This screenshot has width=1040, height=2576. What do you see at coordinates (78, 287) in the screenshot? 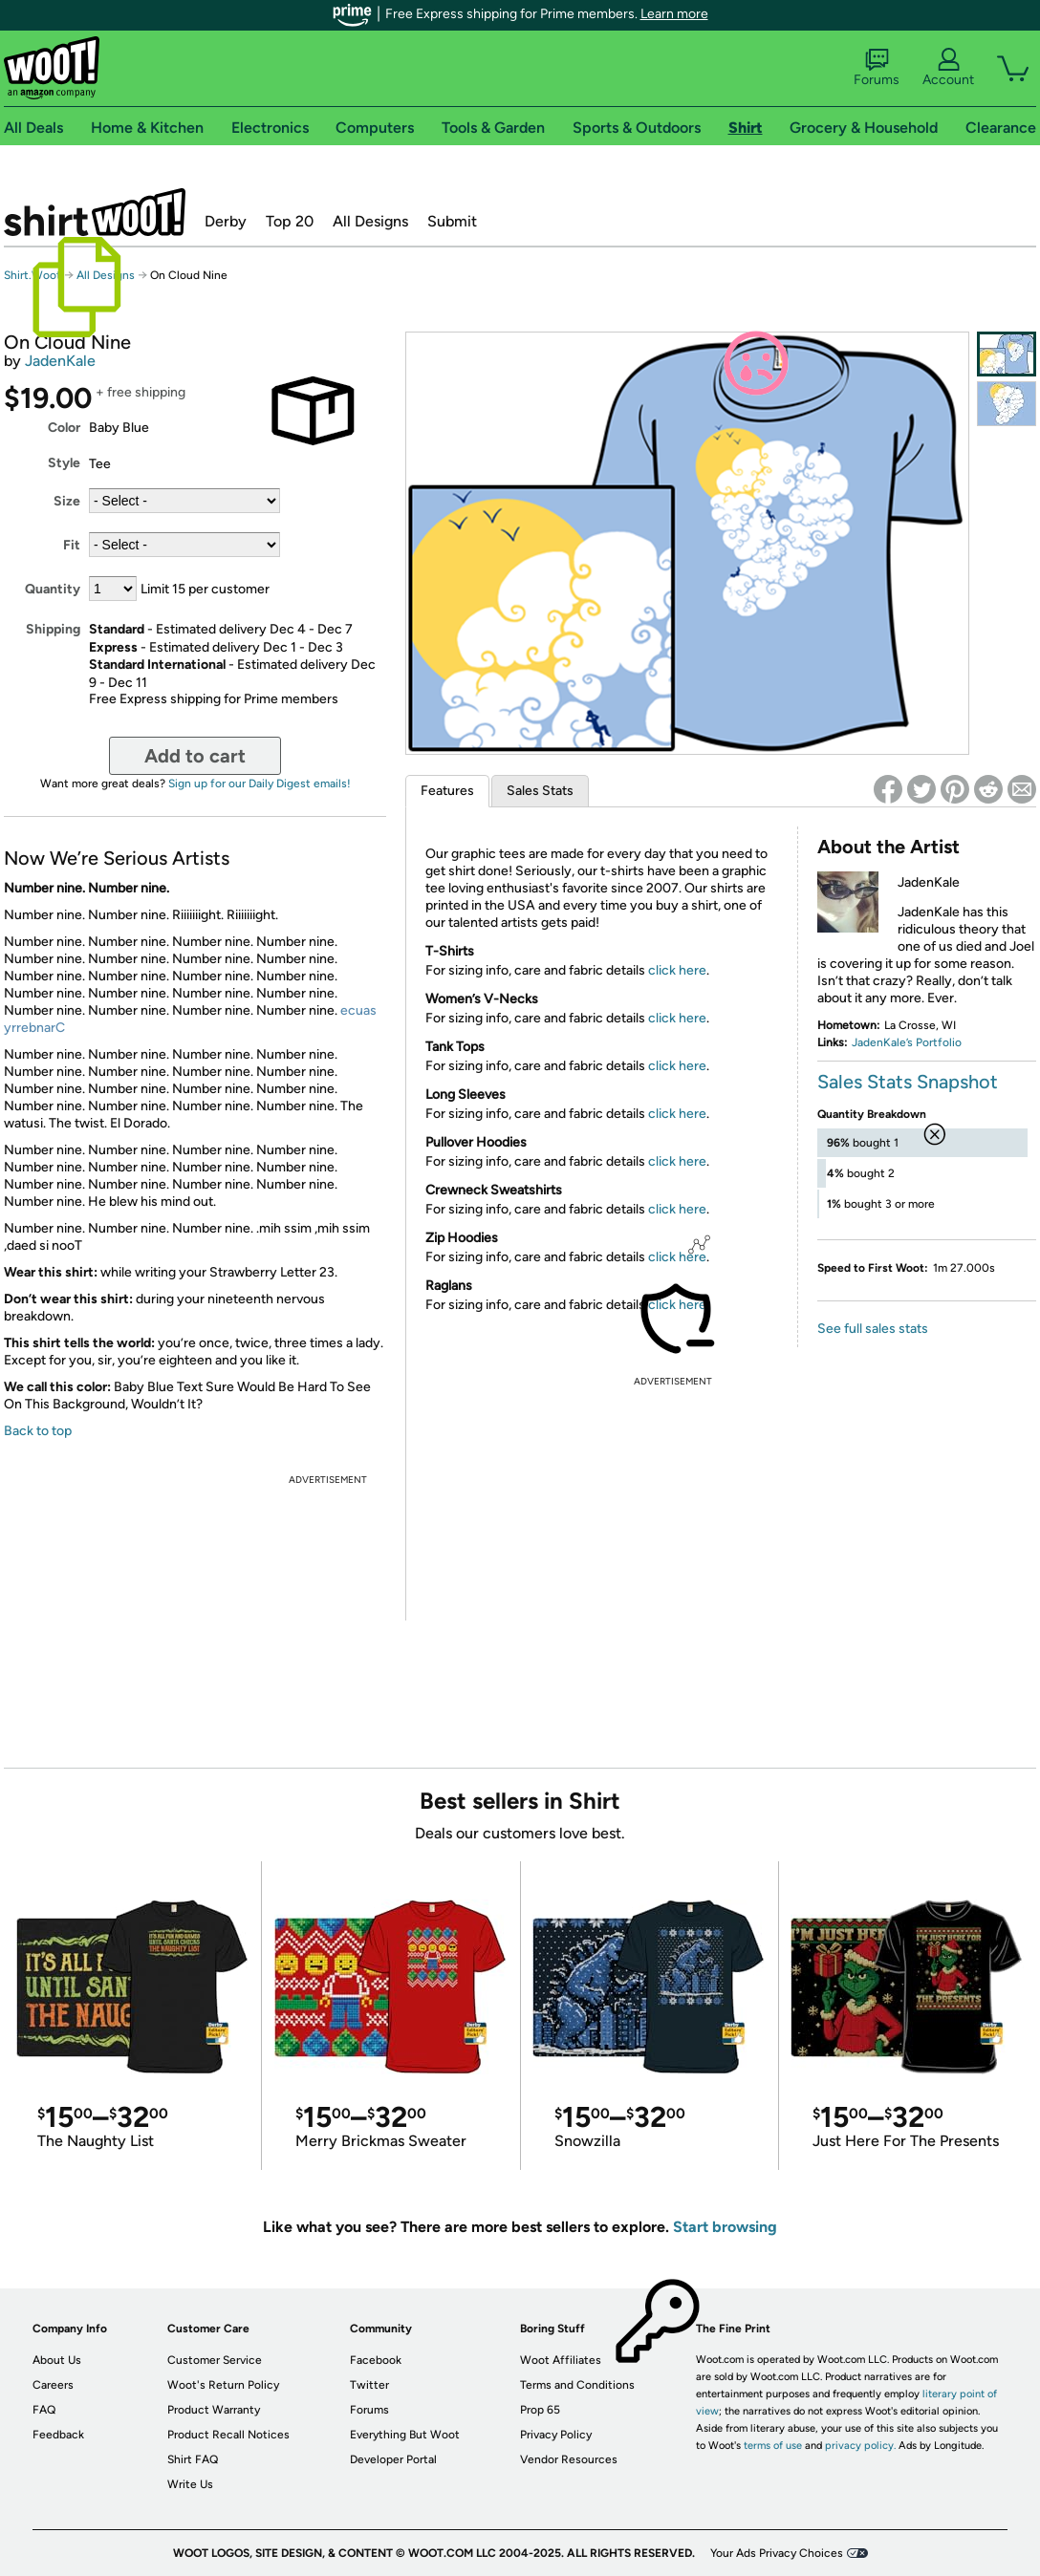
I see `browse files in the explorer panel` at bounding box center [78, 287].